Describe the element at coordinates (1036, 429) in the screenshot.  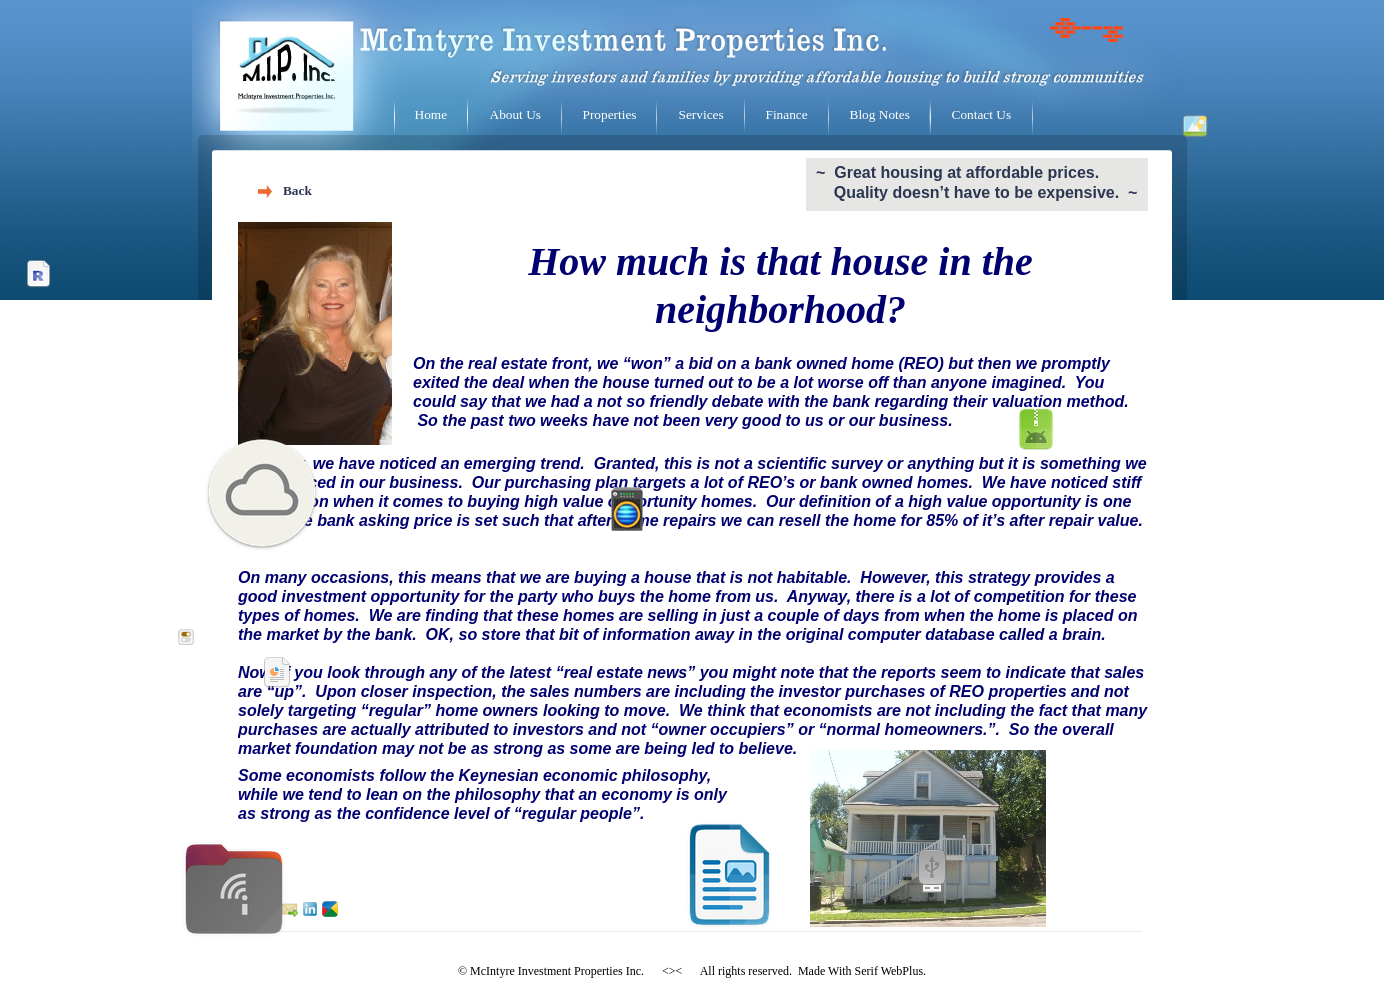
I see `an android application package file (apk)` at that location.